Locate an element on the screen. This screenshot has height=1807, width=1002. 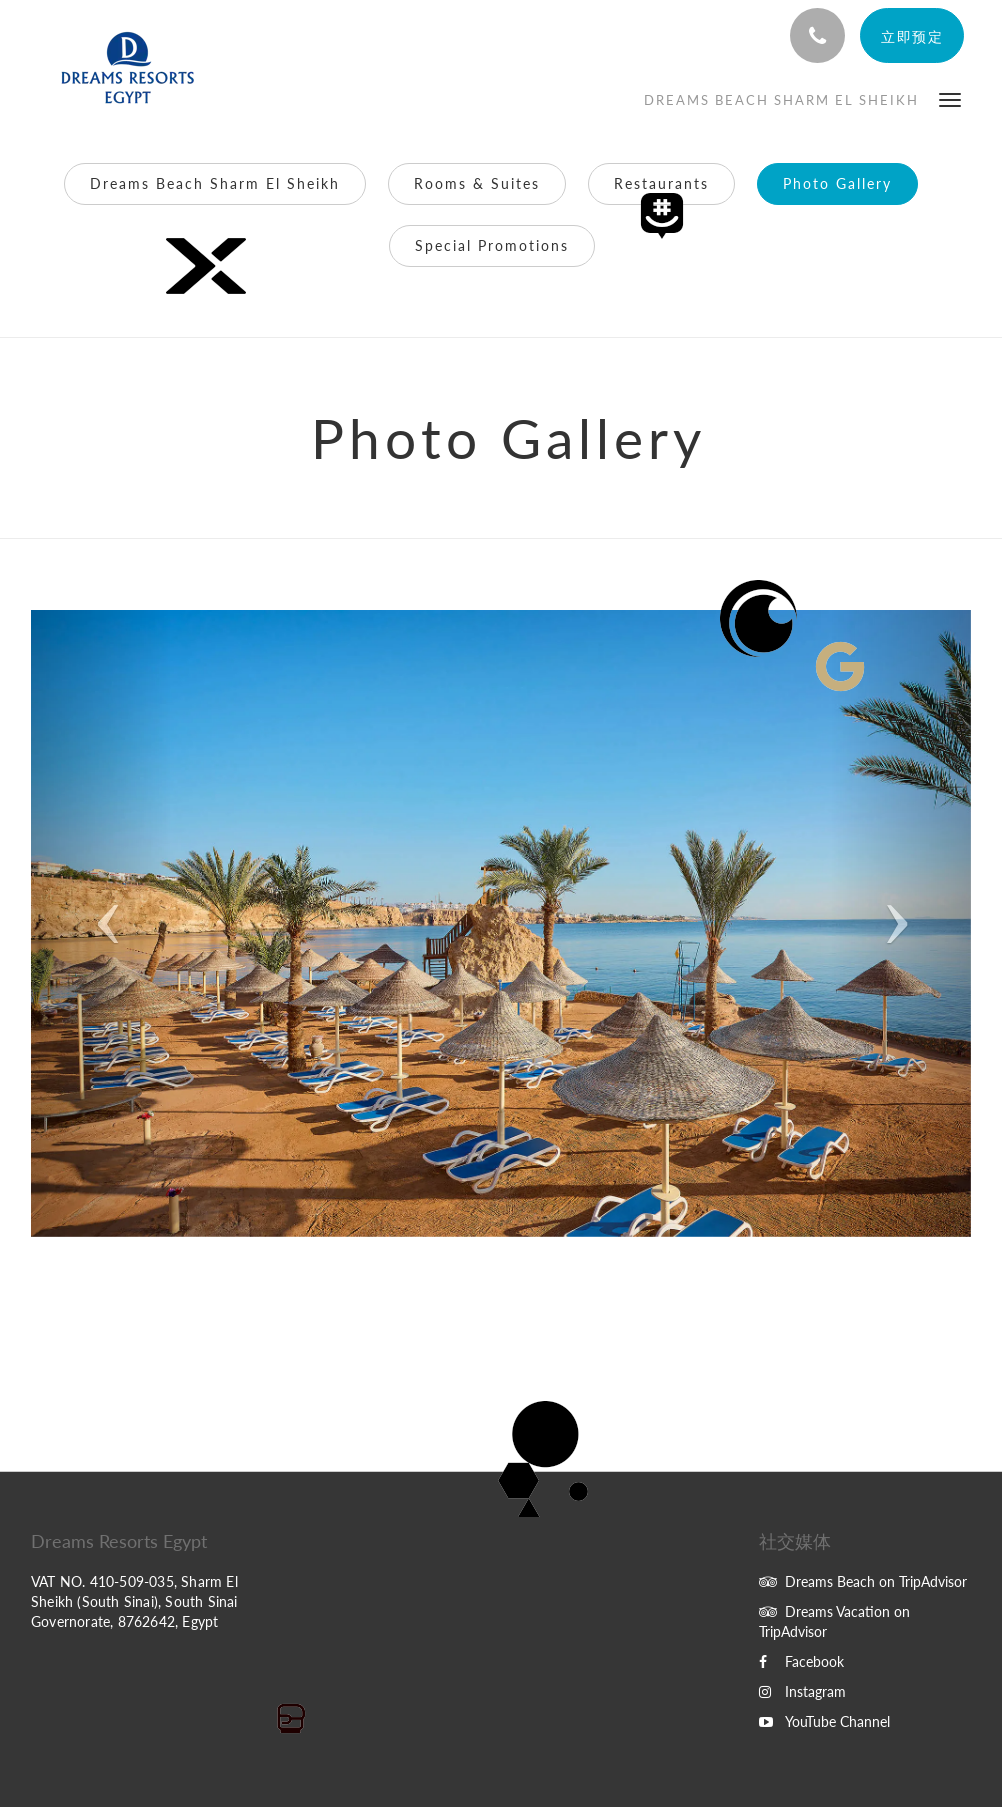
taichi graphics company logo is located at coordinates (543, 1459).